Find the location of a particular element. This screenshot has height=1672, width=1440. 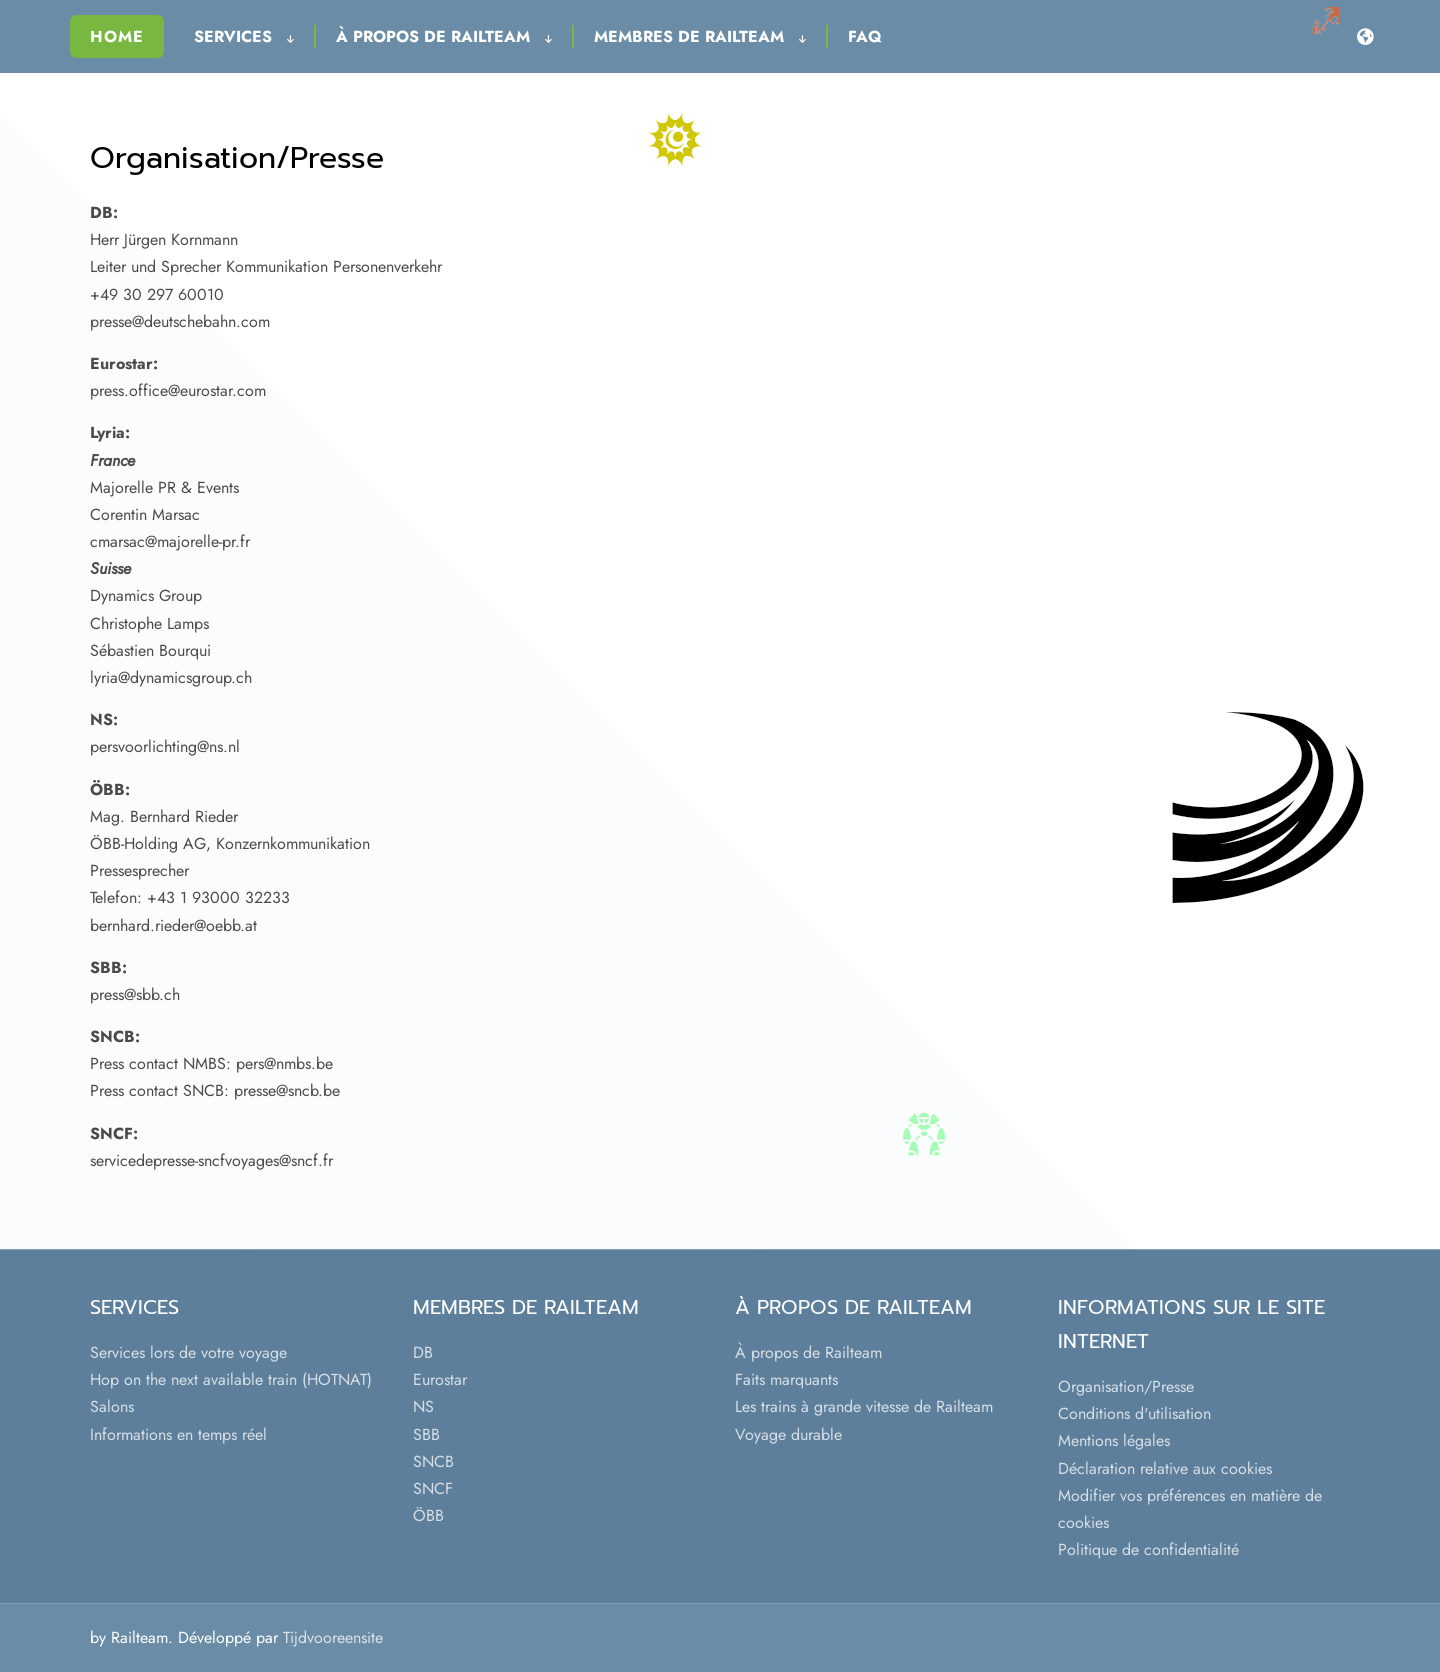

access robot or automaton character is located at coordinates (924, 1134).